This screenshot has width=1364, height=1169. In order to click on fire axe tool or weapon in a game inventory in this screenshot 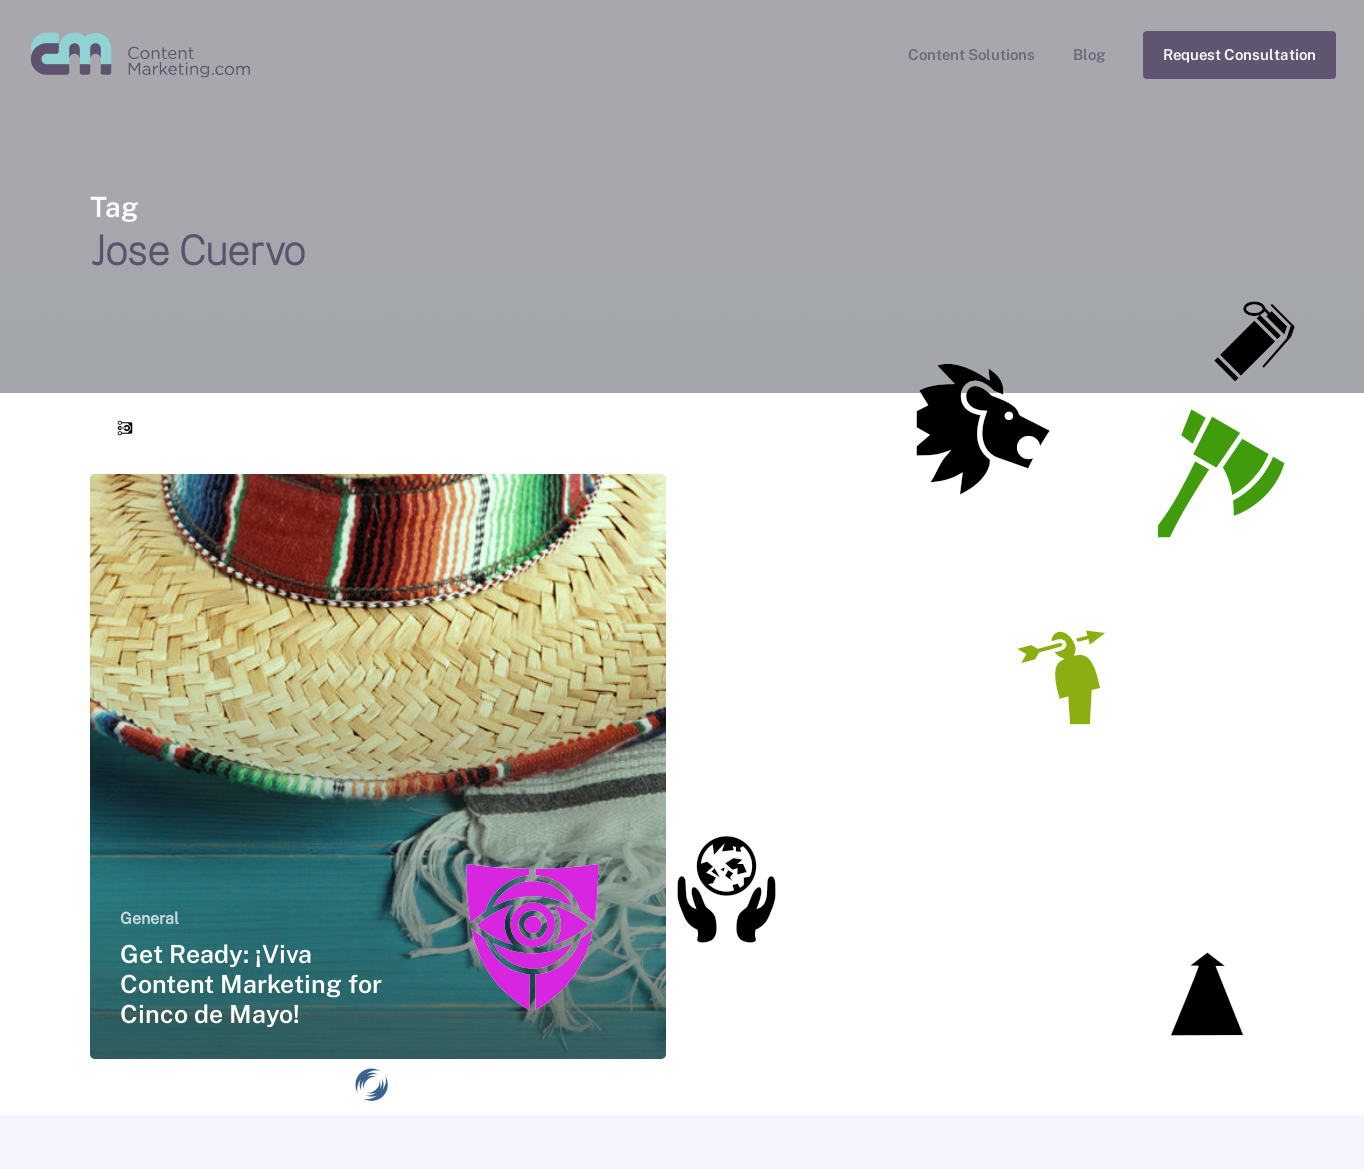, I will do `click(1221, 473)`.